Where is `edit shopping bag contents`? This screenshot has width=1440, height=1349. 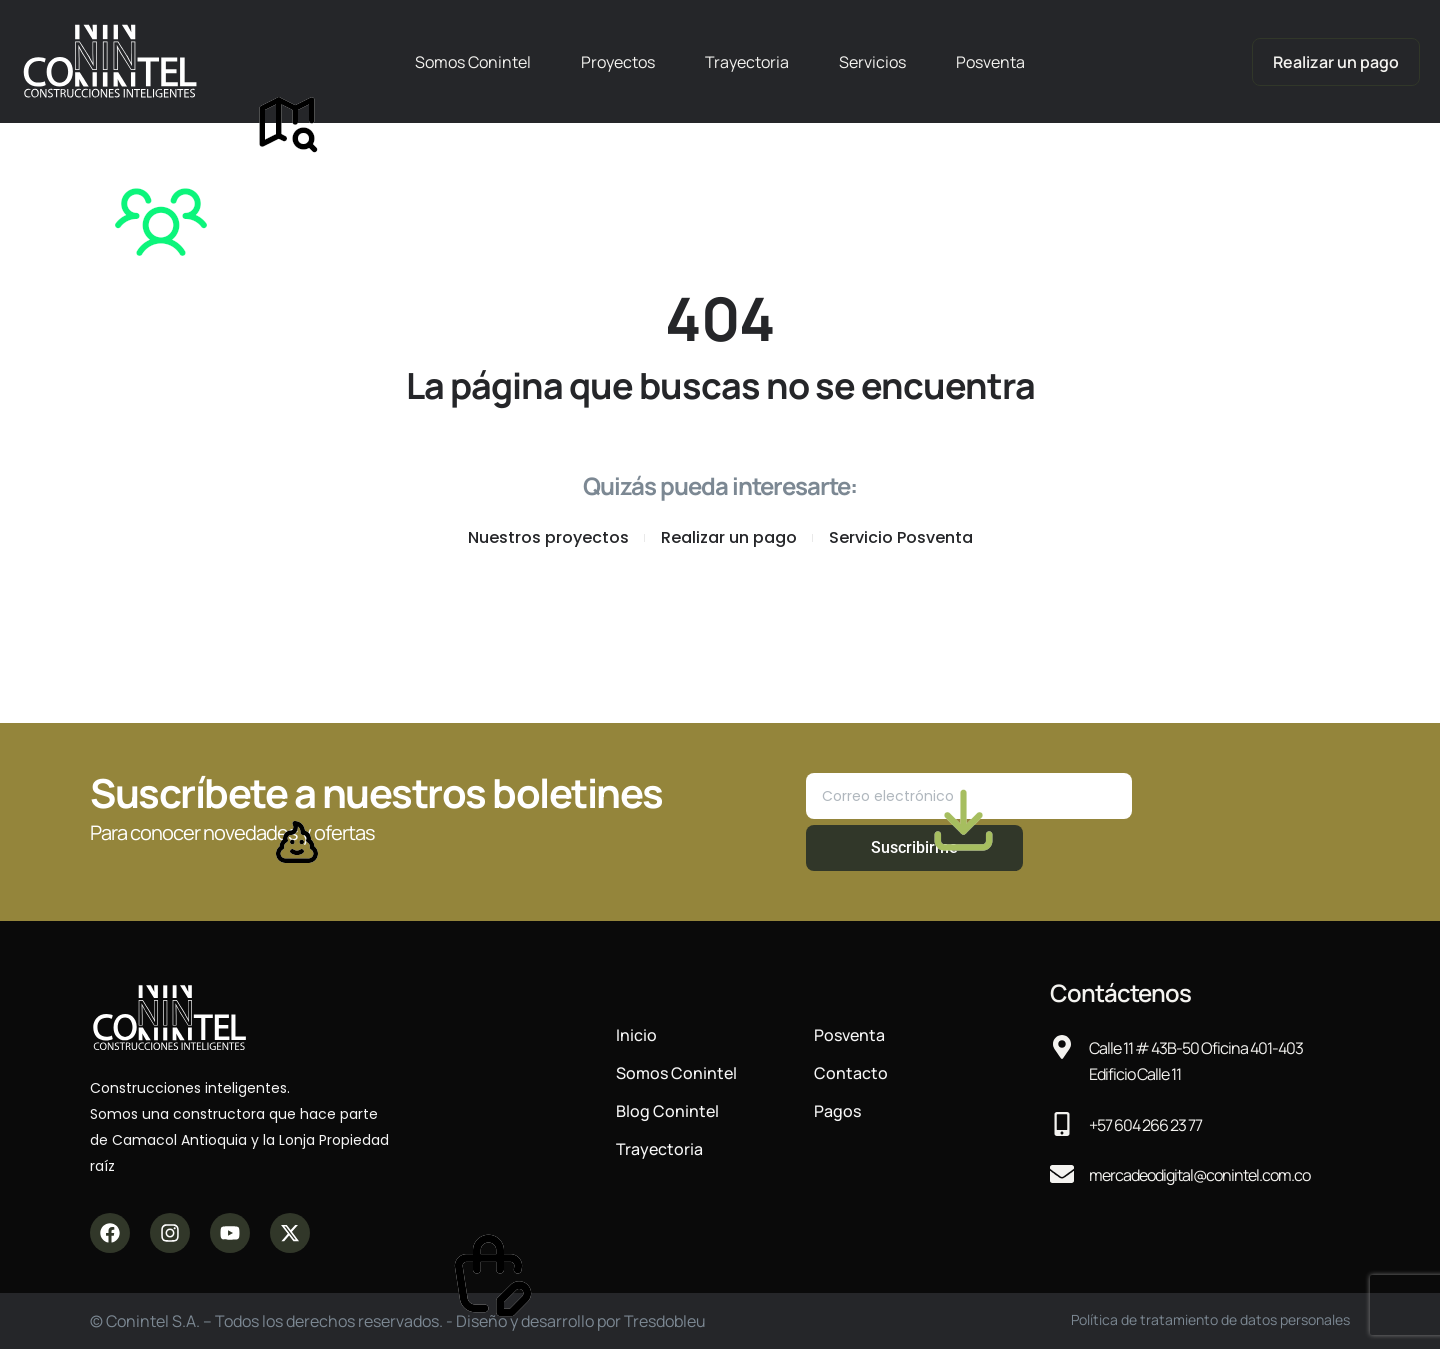
edit shopping bag contents is located at coordinates (488, 1273).